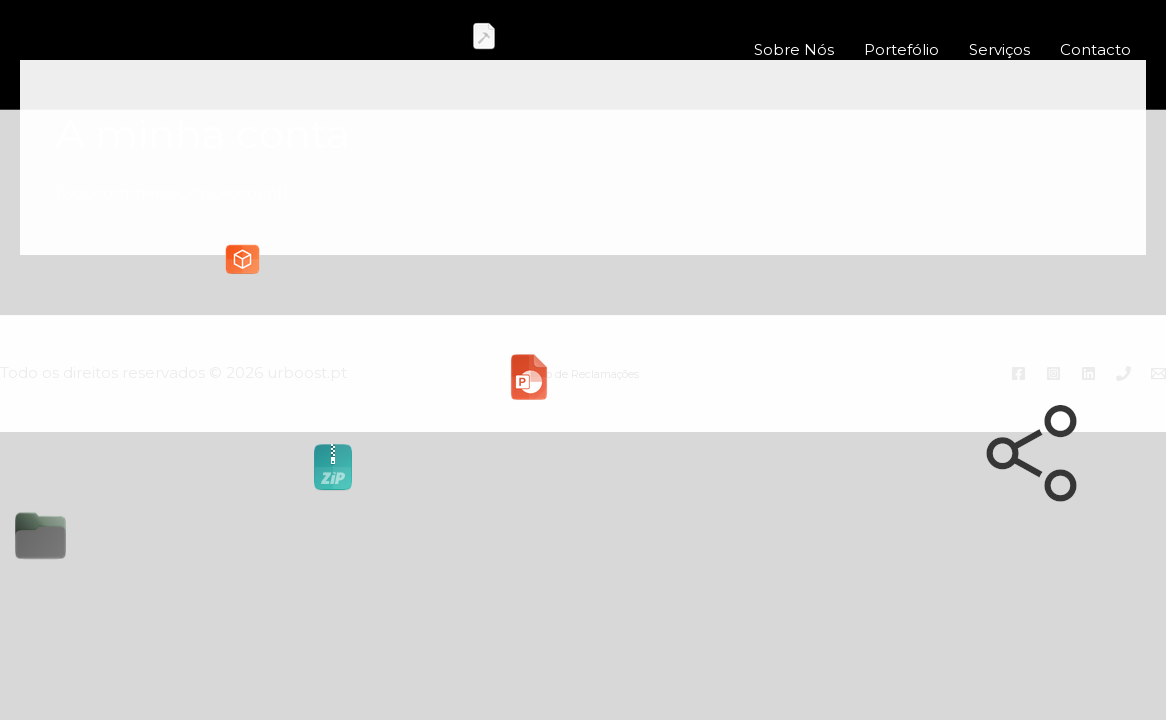 Image resolution: width=1166 pixels, height=720 pixels. Describe the element at coordinates (40, 535) in the screenshot. I see `an open folder ready to display its contents` at that location.